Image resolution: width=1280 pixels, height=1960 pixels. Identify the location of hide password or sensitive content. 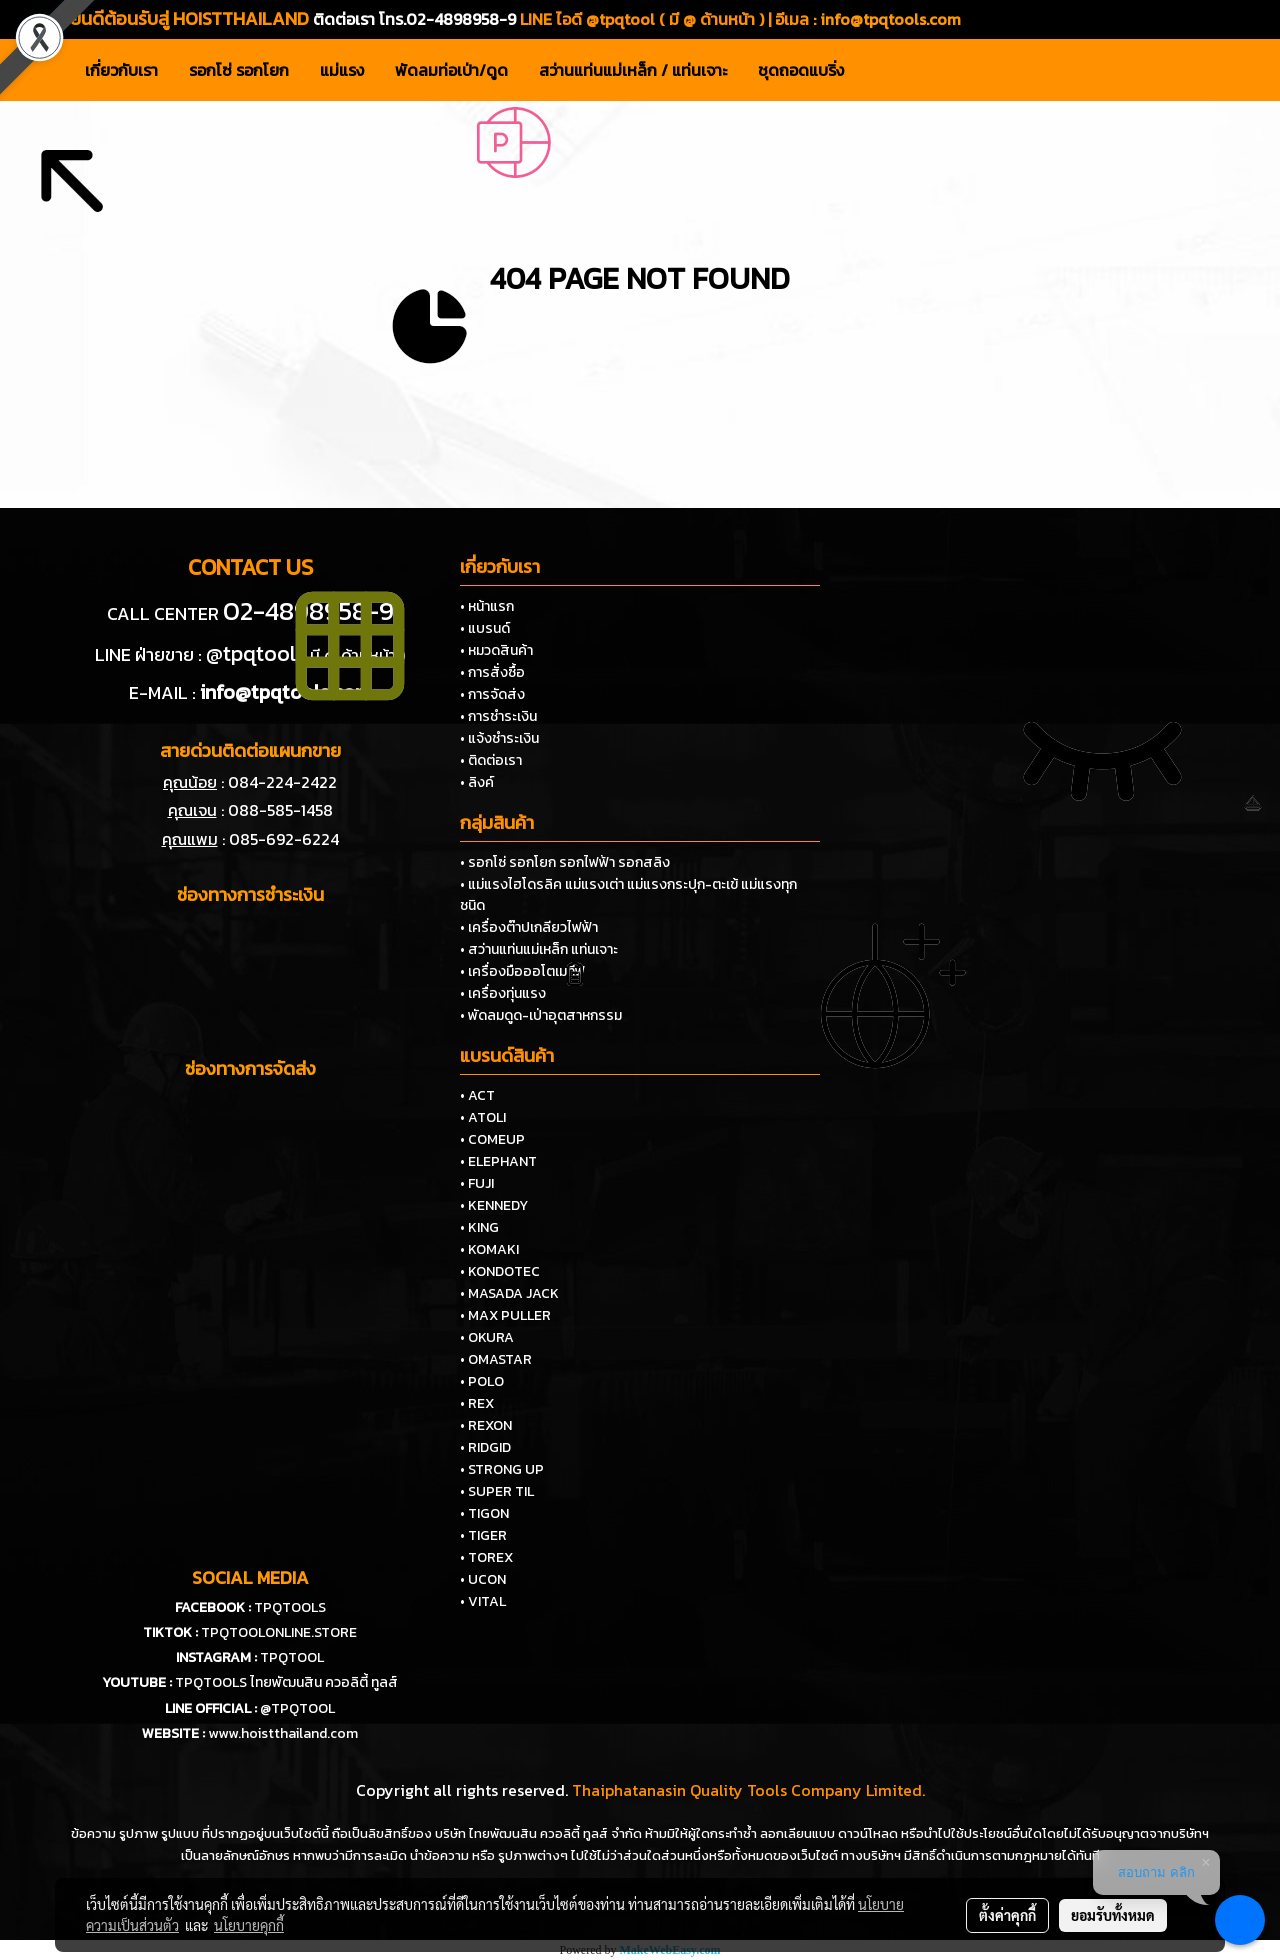
(1102, 753).